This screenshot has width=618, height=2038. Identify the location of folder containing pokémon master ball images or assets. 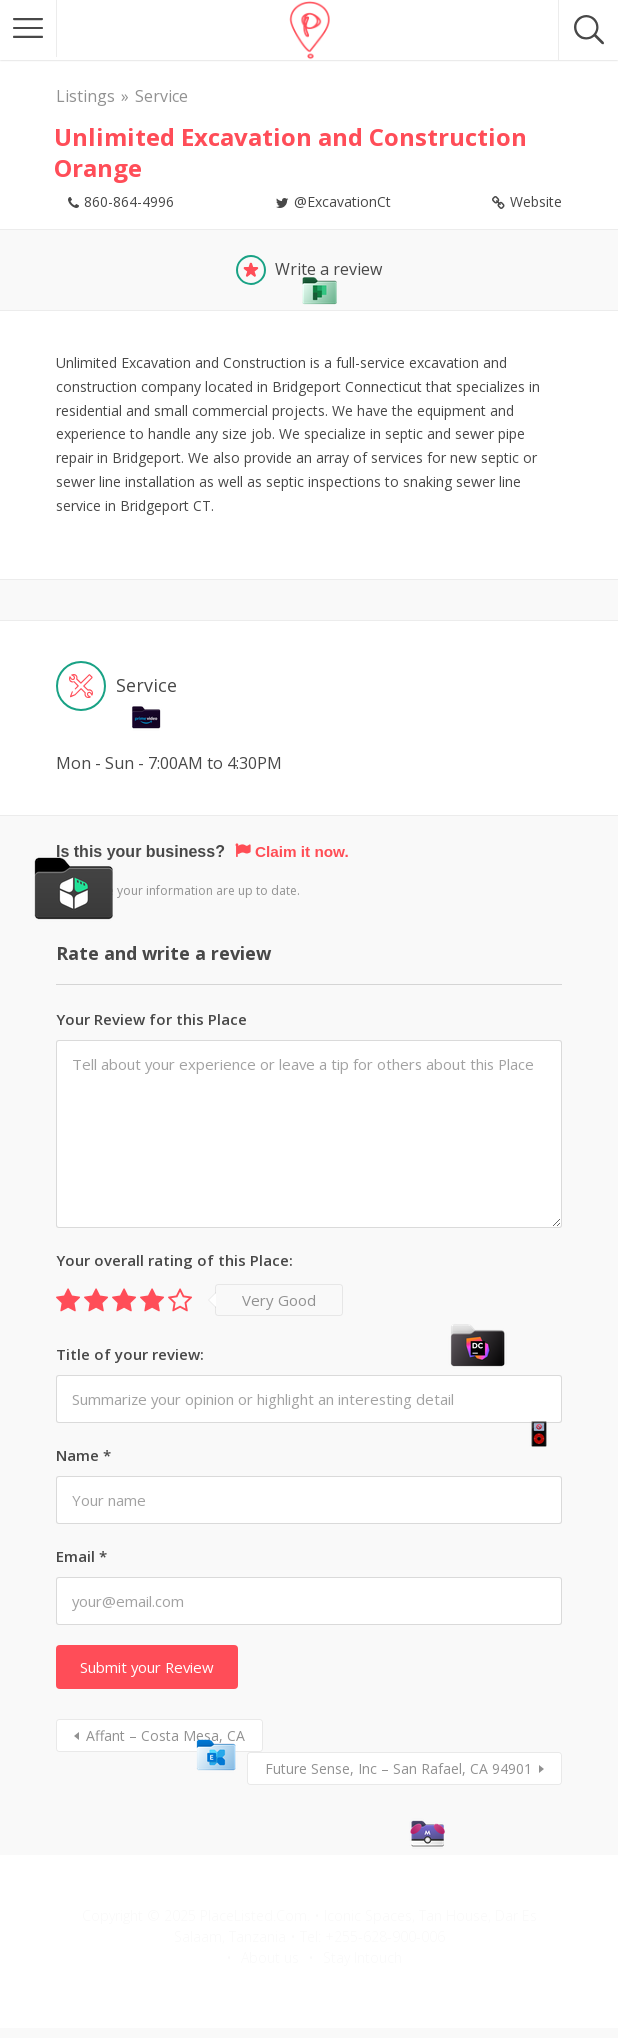
(427, 1834).